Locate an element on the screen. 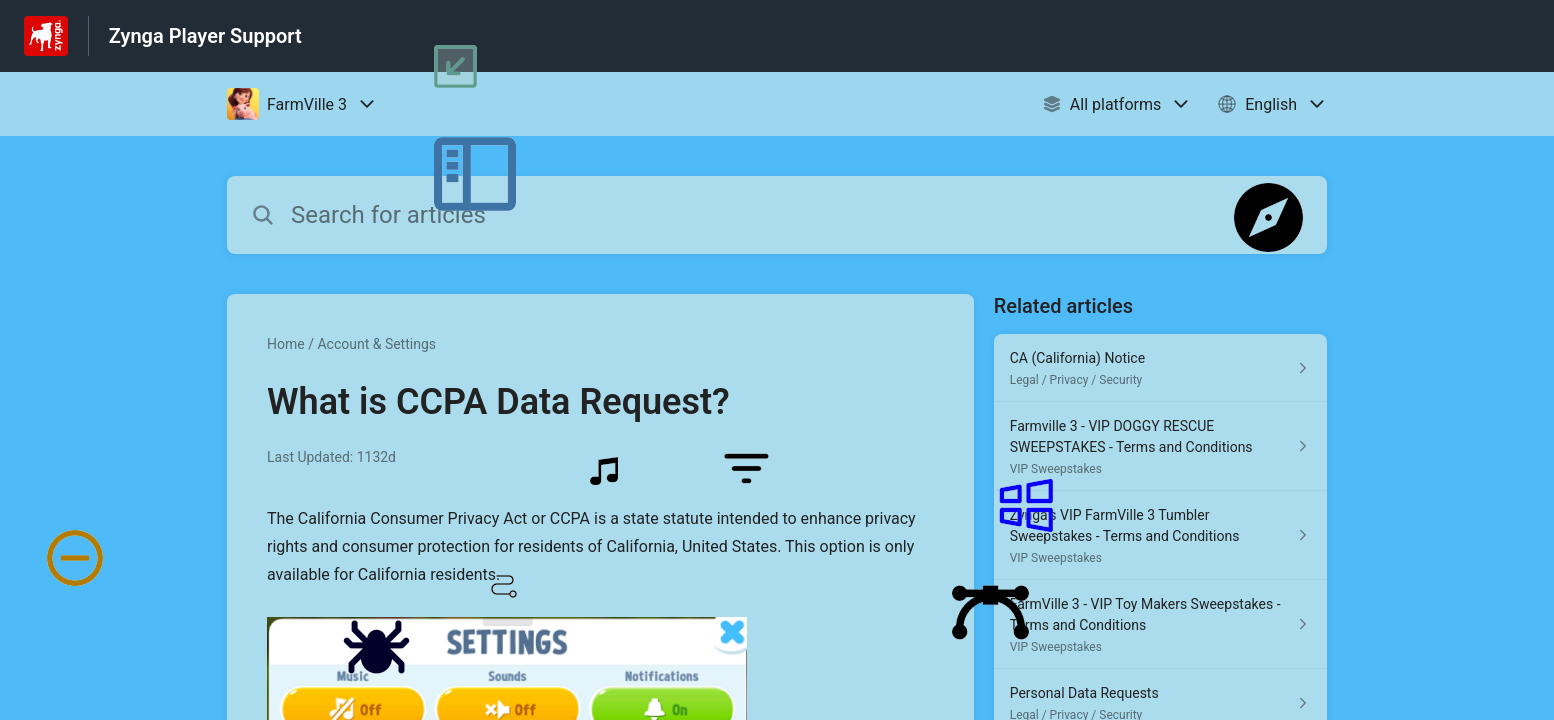  filter or sort list items is located at coordinates (746, 468).